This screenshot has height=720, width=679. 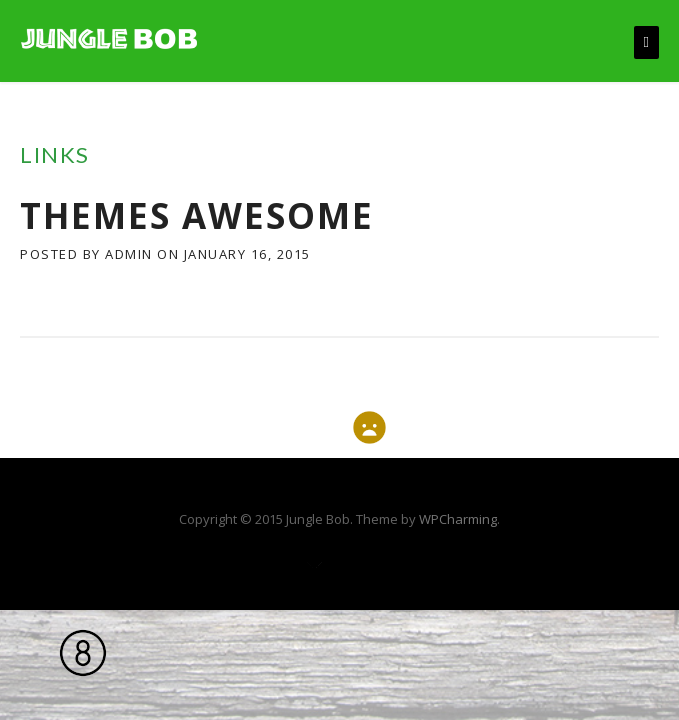 I want to click on leave negative feedback or reaction, so click(x=369, y=427).